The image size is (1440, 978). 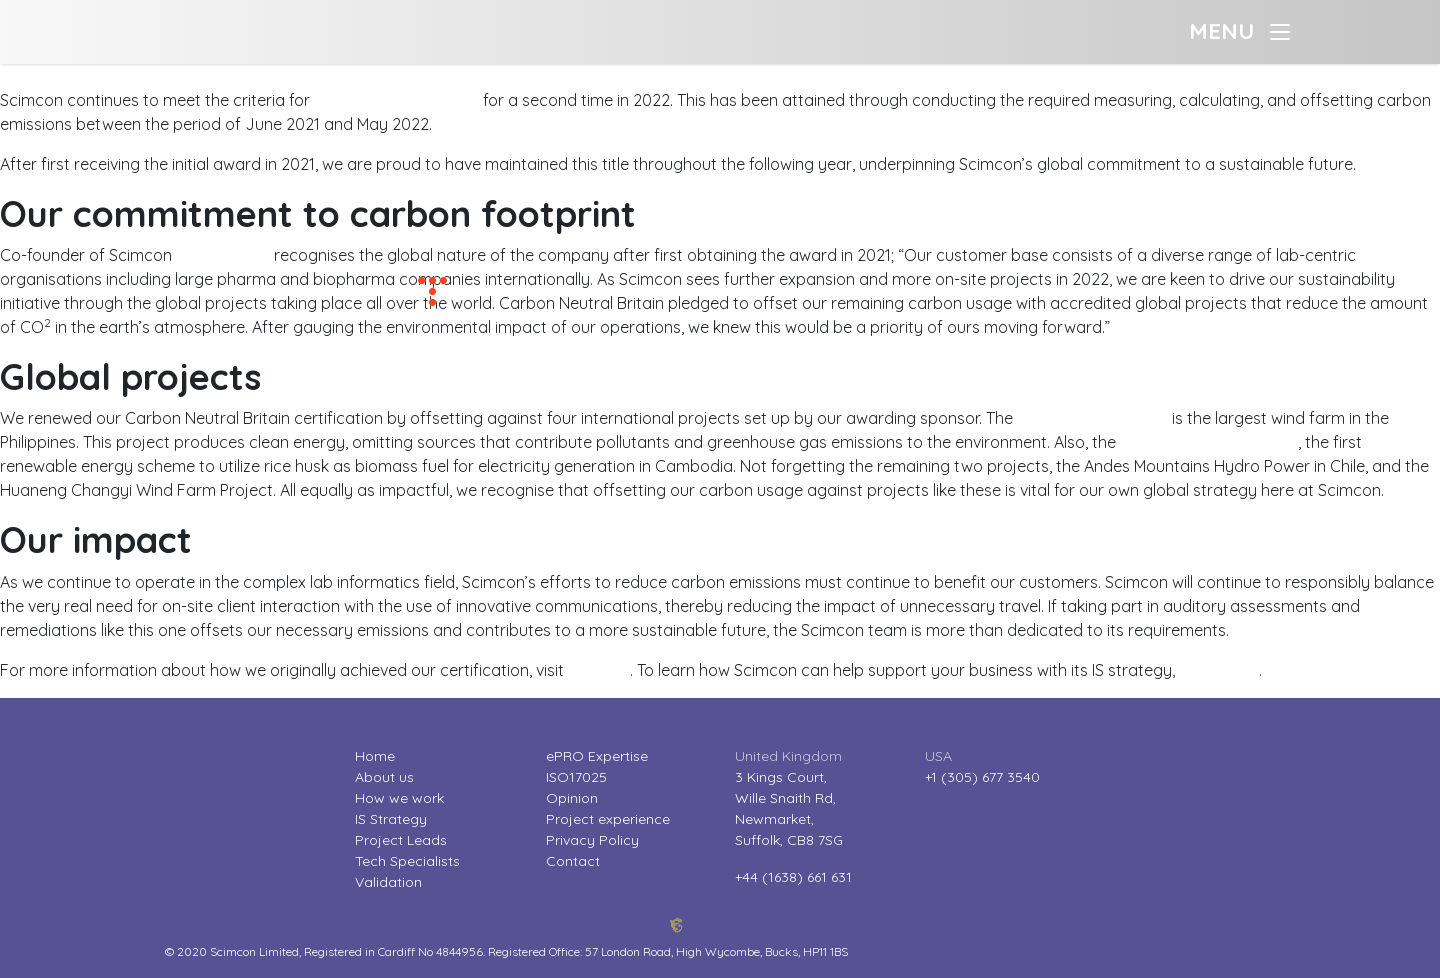 I want to click on visit tistory blog platform, so click(x=432, y=291).